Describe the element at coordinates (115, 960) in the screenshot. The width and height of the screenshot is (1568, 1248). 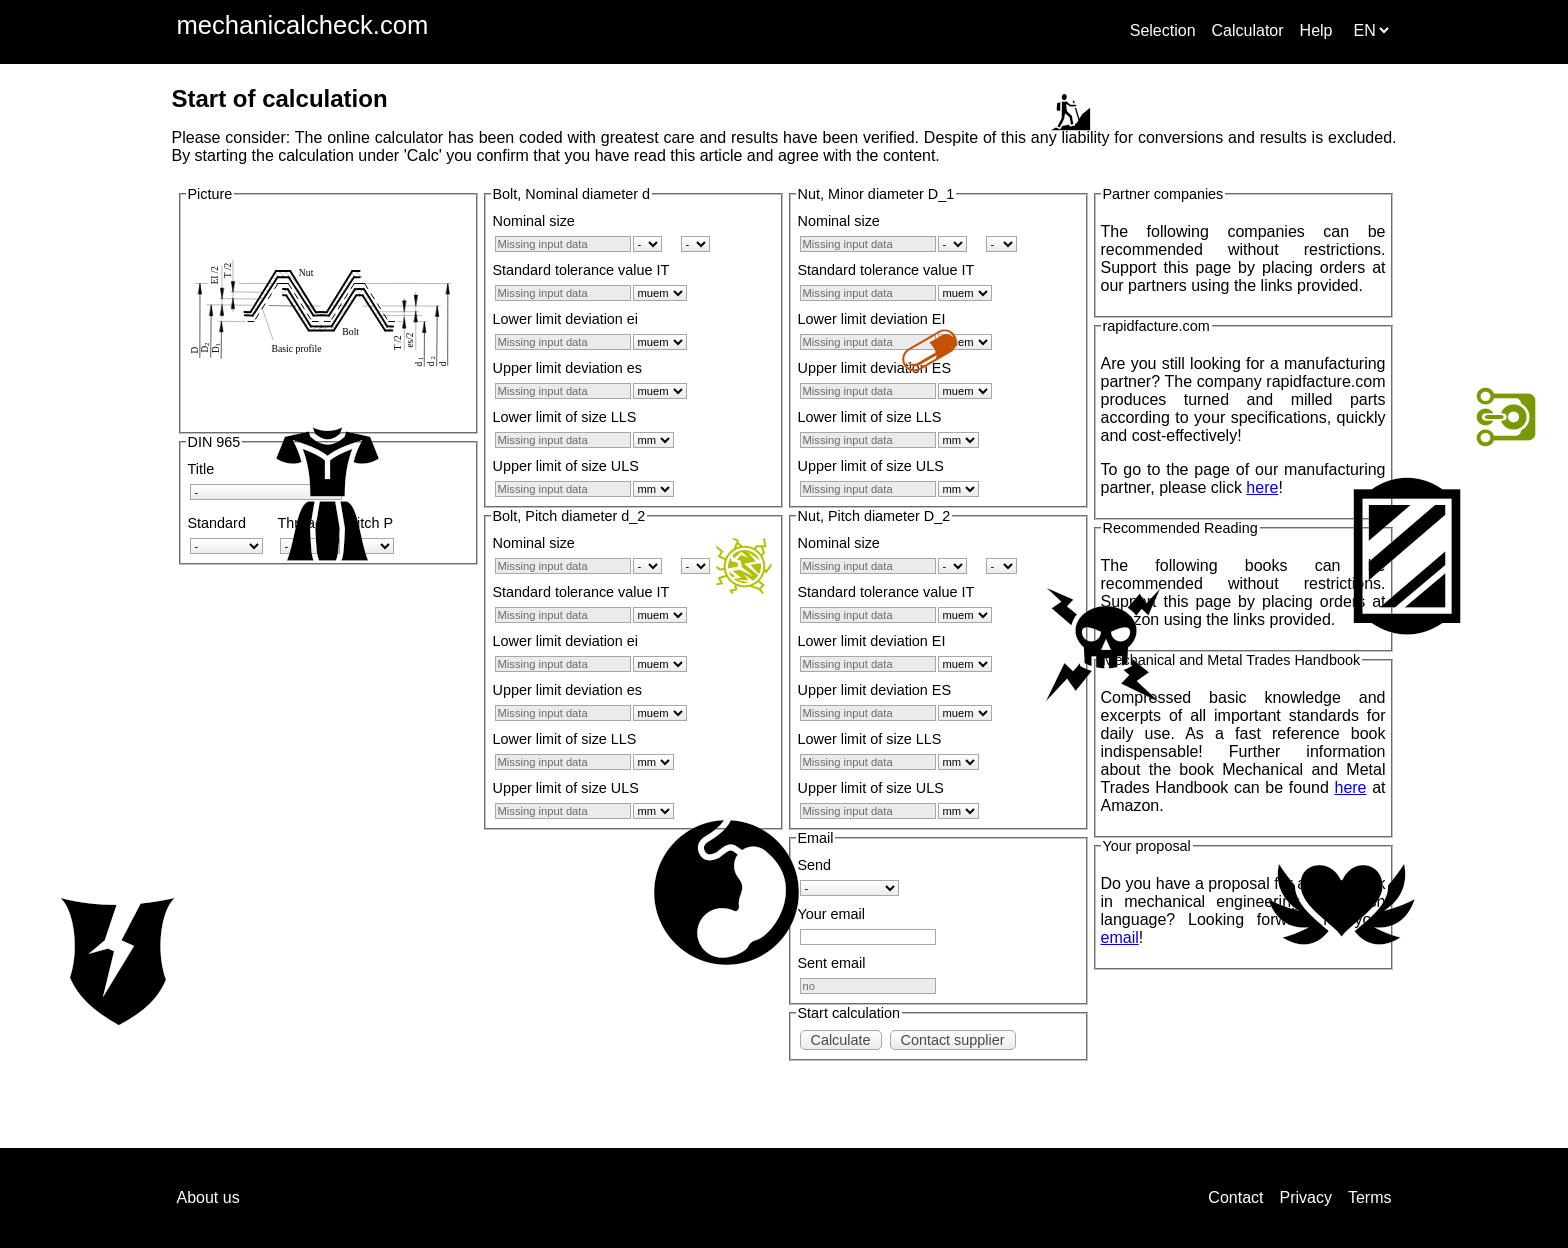
I see `indicates broken or compromised security` at that location.